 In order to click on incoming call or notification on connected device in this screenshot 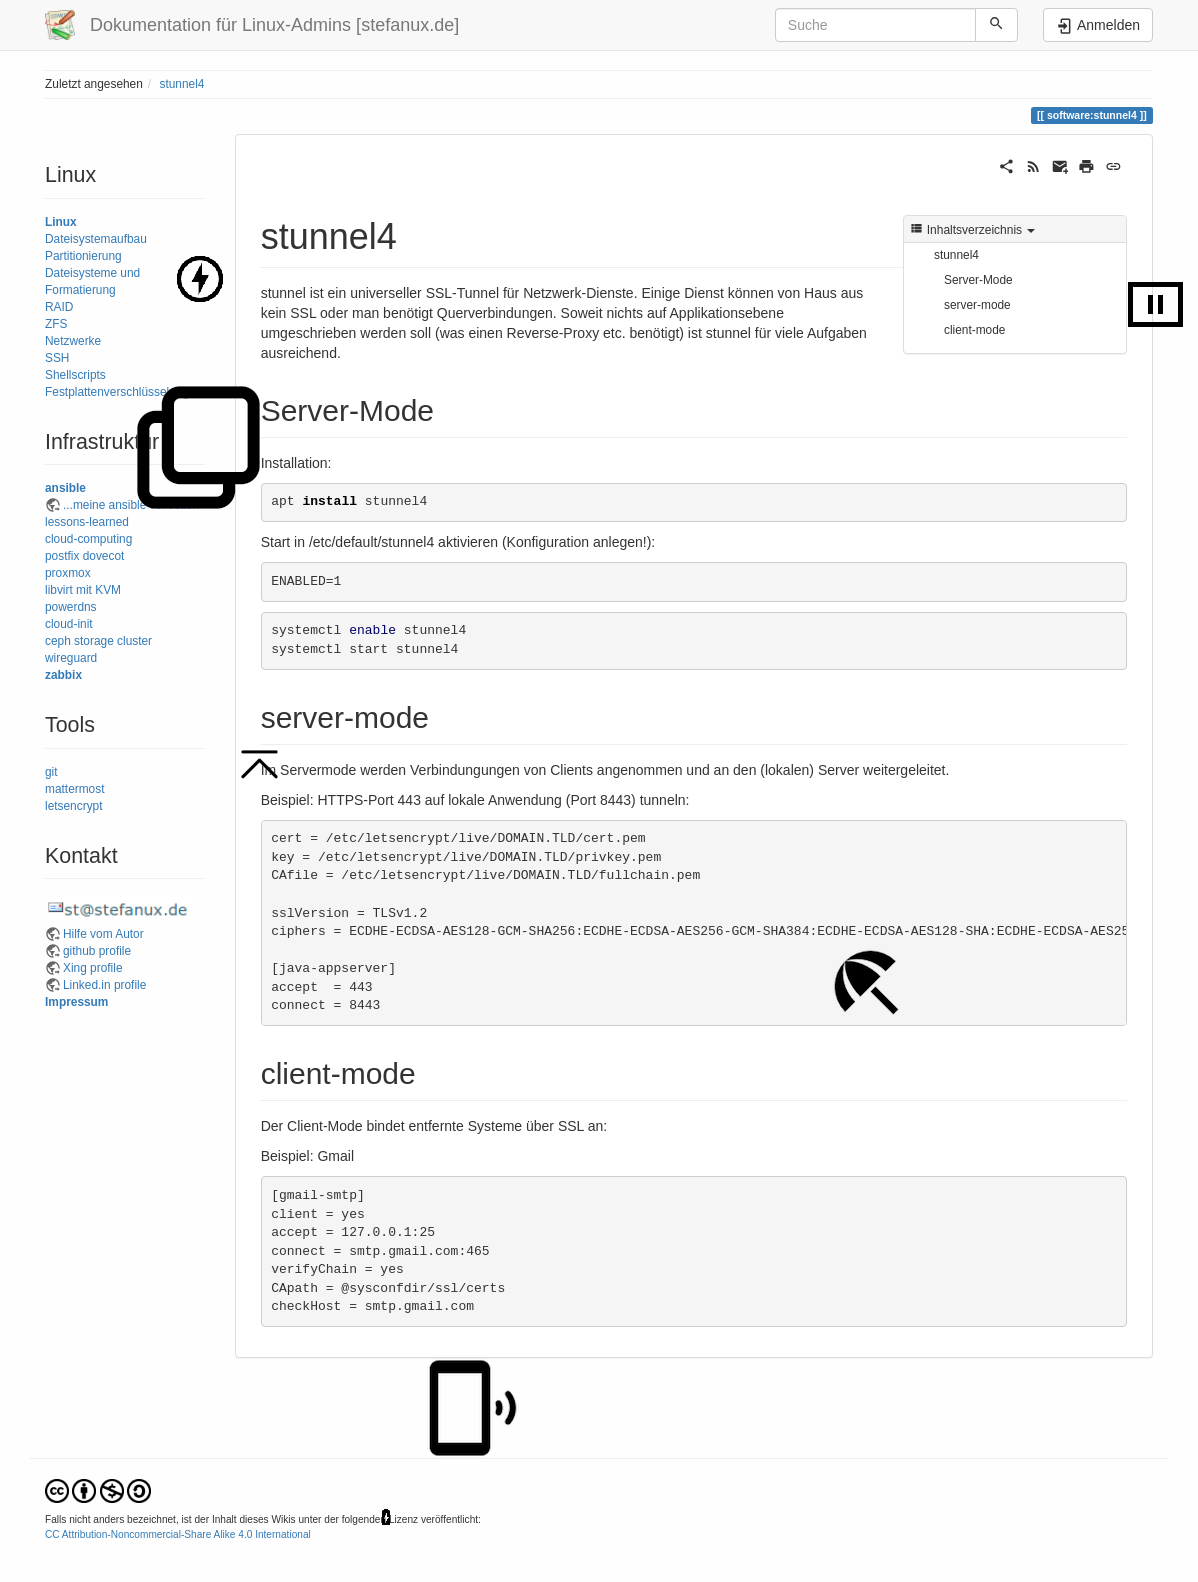, I will do `click(473, 1408)`.